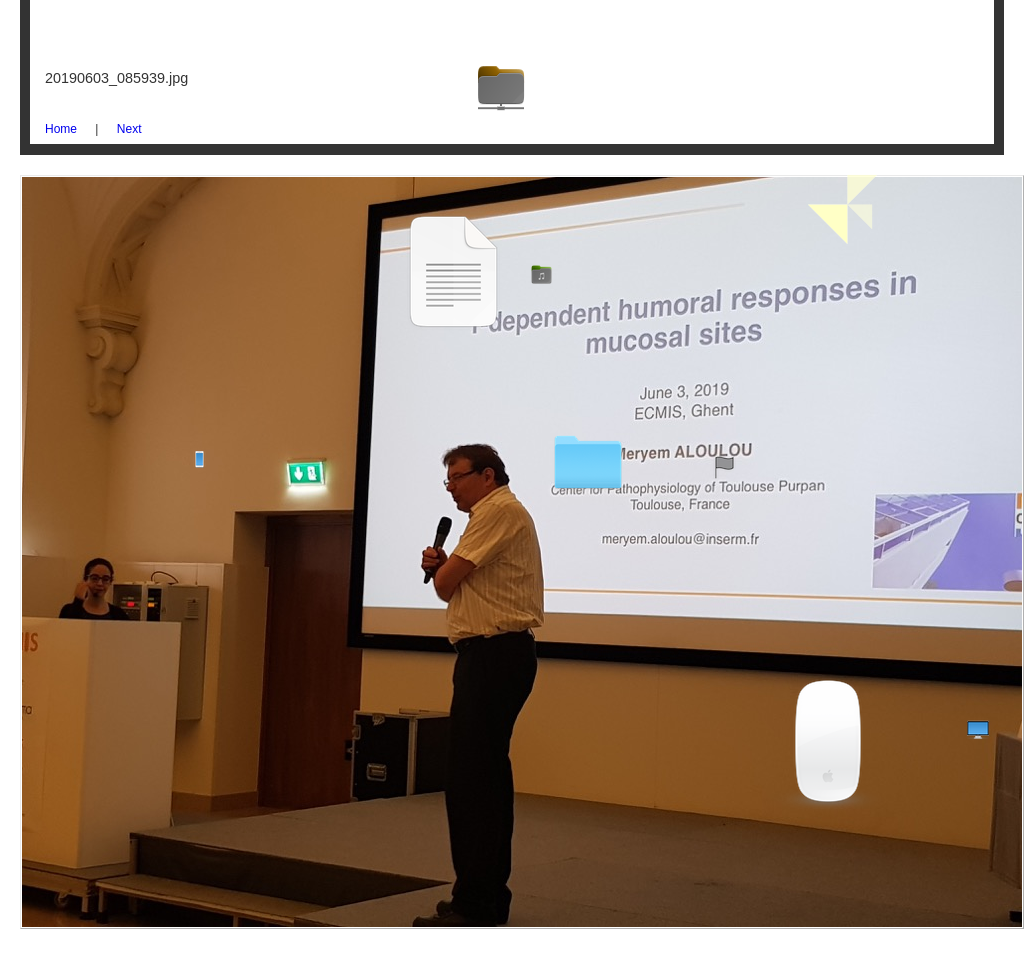  I want to click on connected iPhone device, so click(199, 459).